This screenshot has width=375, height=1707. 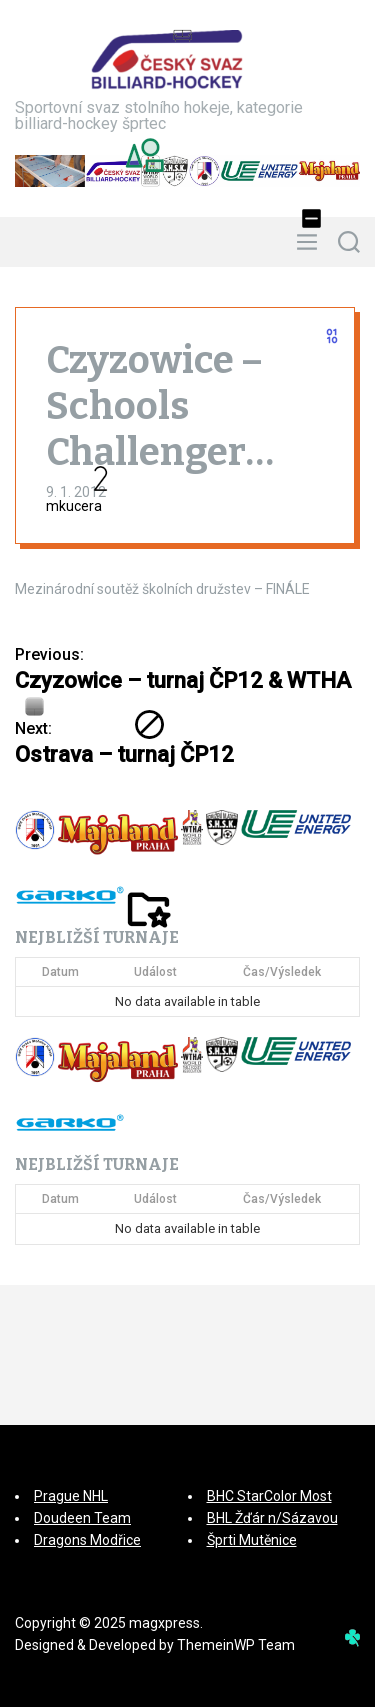 I want to click on block or ban a user, so click(x=149, y=724).